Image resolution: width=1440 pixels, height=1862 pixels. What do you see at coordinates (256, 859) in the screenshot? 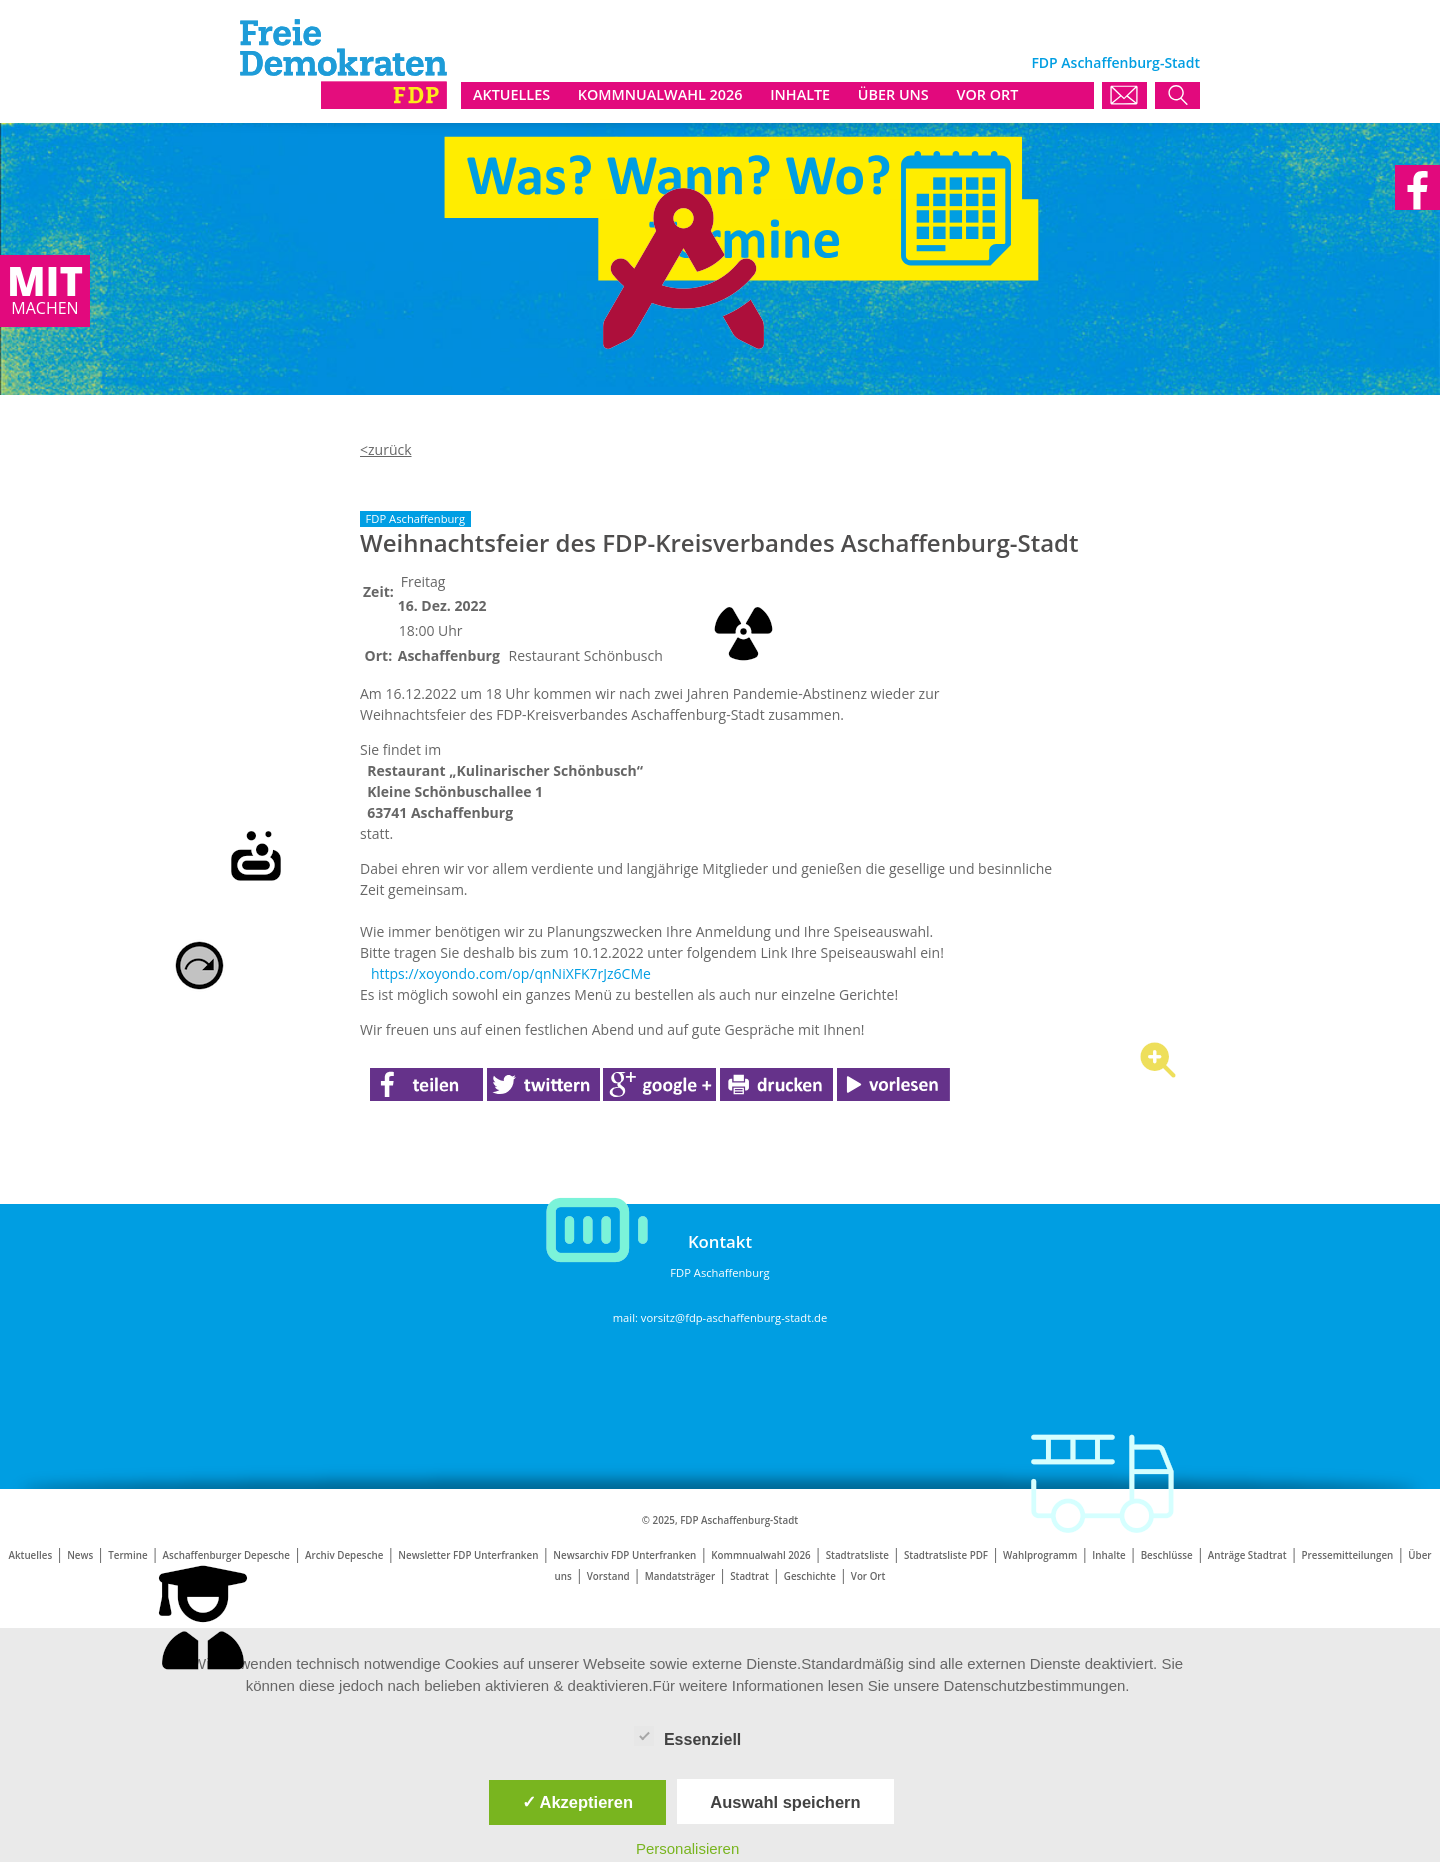
I see `indicates hand washing or hygiene station` at bounding box center [256, 859].